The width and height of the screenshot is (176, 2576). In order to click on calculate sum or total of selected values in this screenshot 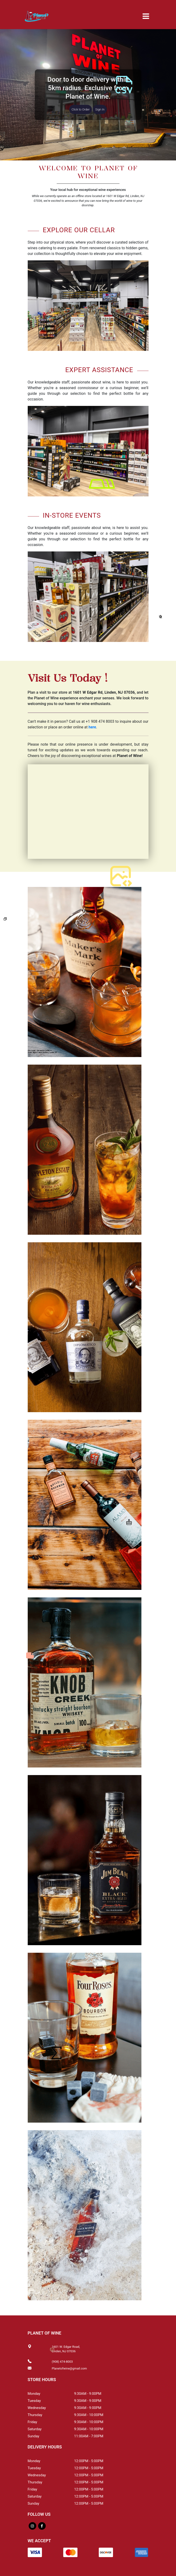, I will do `click(56, 2053)`.